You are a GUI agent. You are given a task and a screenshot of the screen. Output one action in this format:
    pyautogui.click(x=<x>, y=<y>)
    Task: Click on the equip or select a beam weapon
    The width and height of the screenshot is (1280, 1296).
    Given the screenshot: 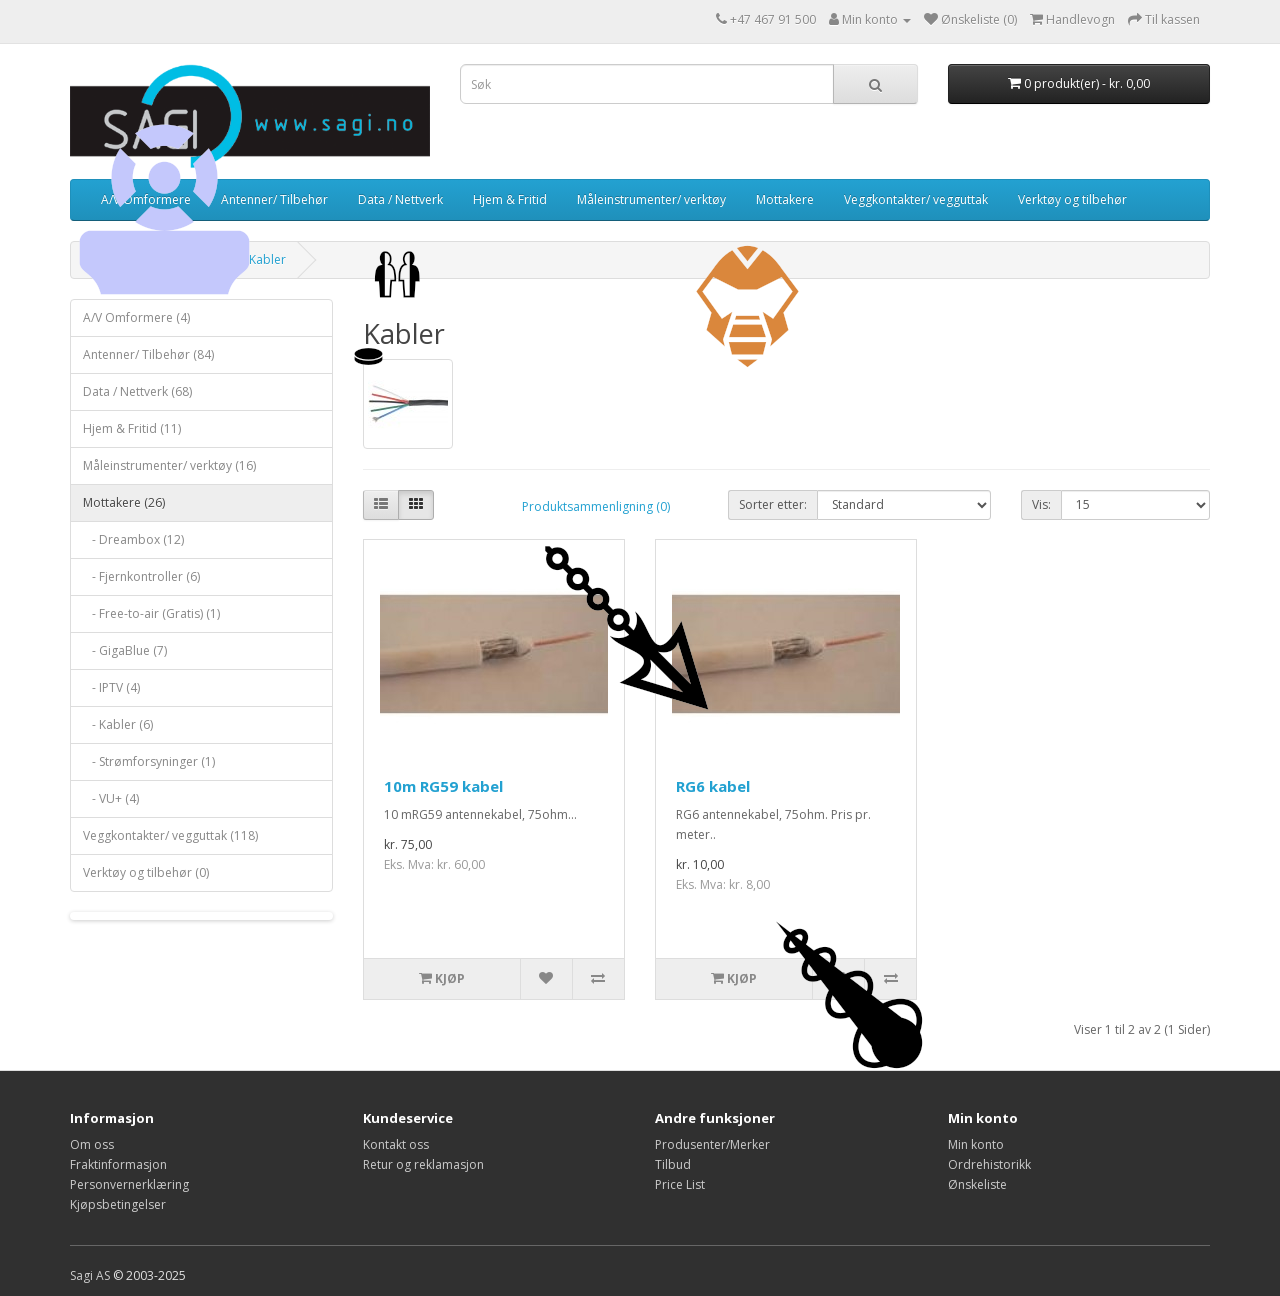 What is the action you would take?
    pyautogui.click(x=849, y=995)
    